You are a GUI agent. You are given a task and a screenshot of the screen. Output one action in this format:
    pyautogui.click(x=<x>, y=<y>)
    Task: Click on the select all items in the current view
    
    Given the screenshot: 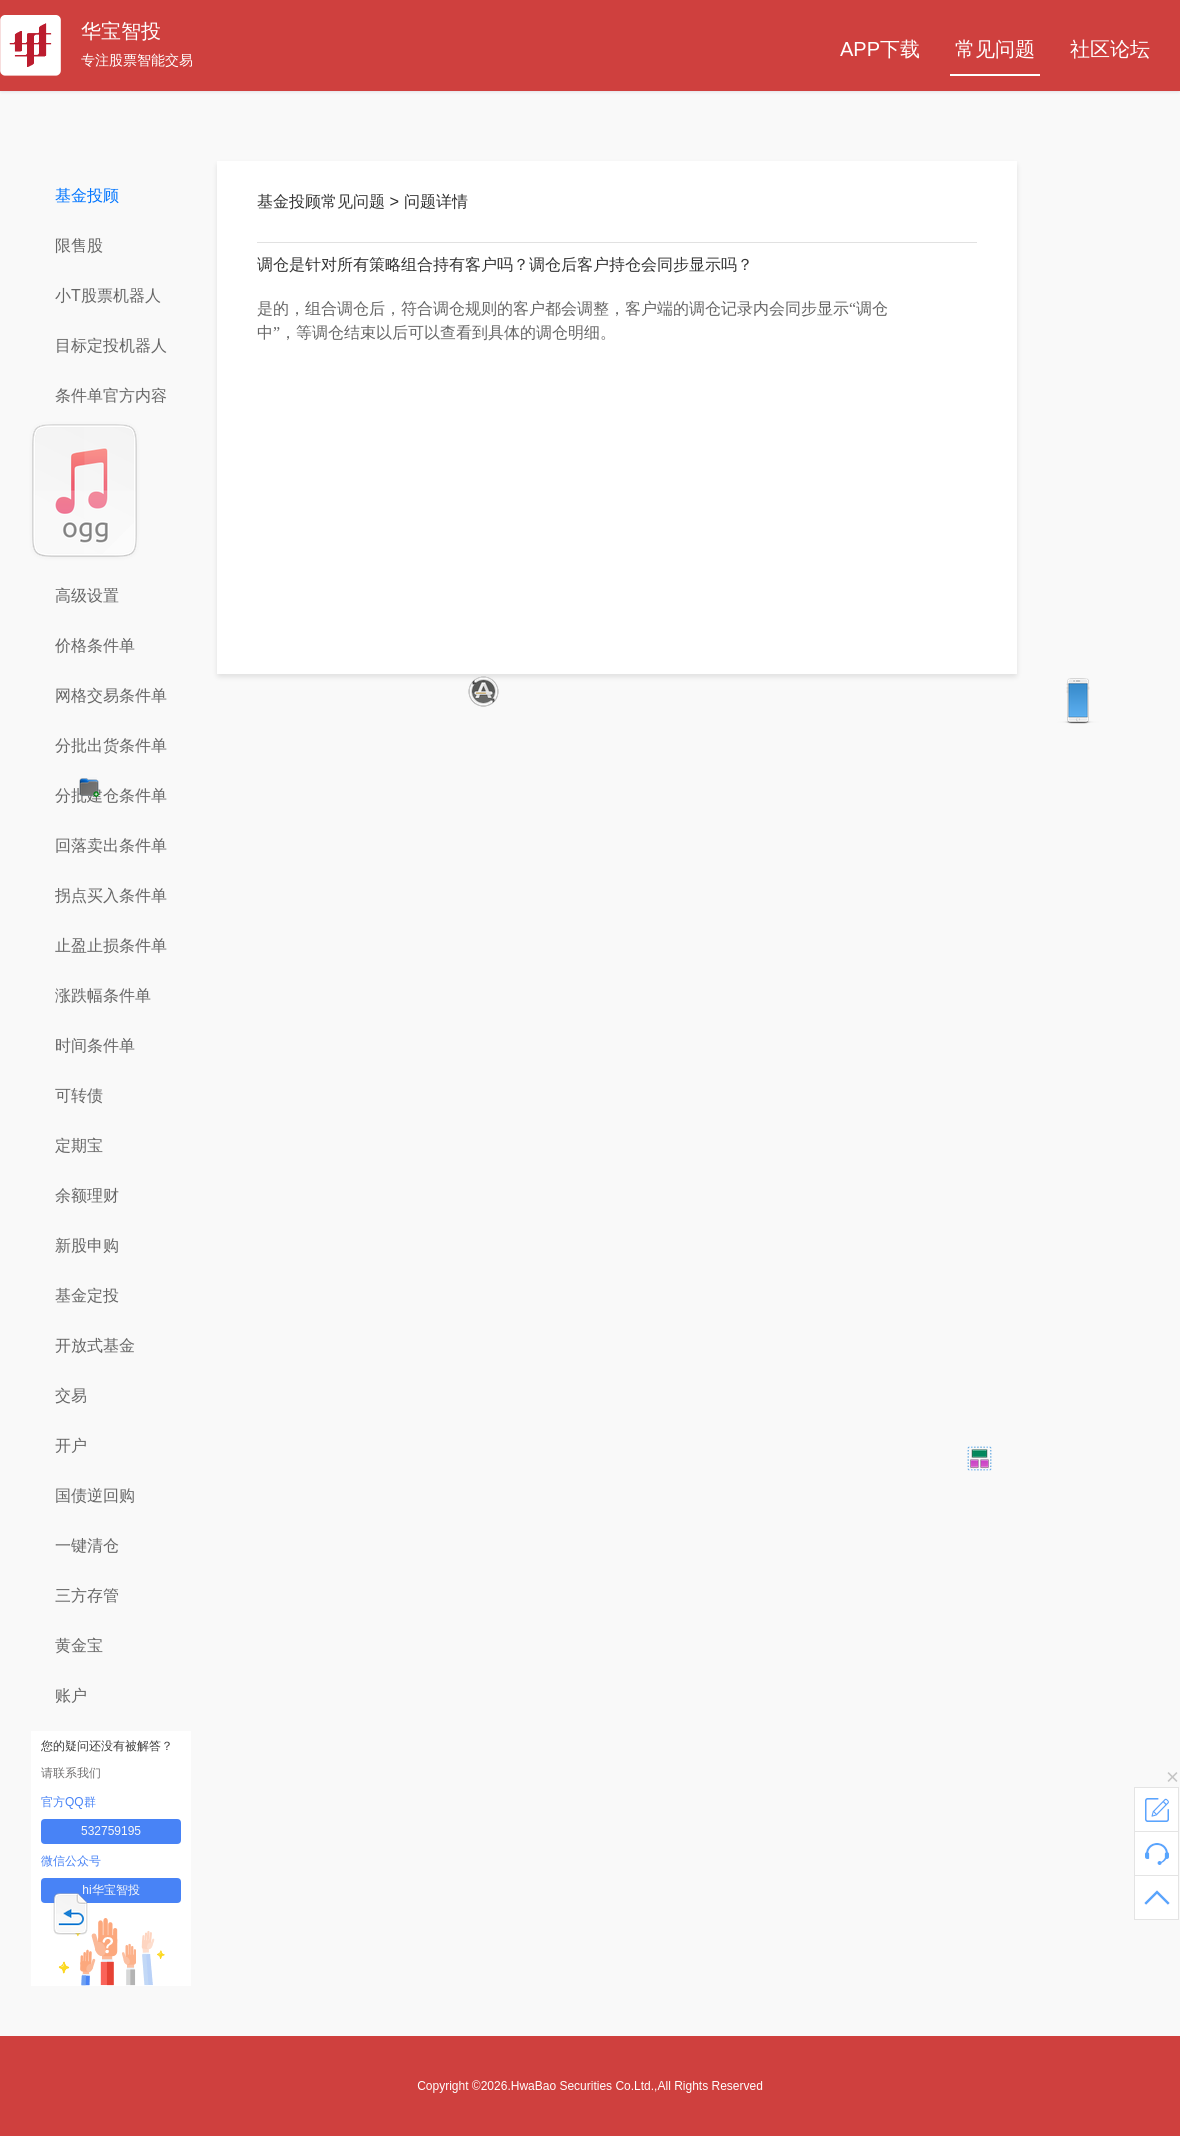 What is the action you would take?
    pyautogui.click(x=979, y=1458)
    